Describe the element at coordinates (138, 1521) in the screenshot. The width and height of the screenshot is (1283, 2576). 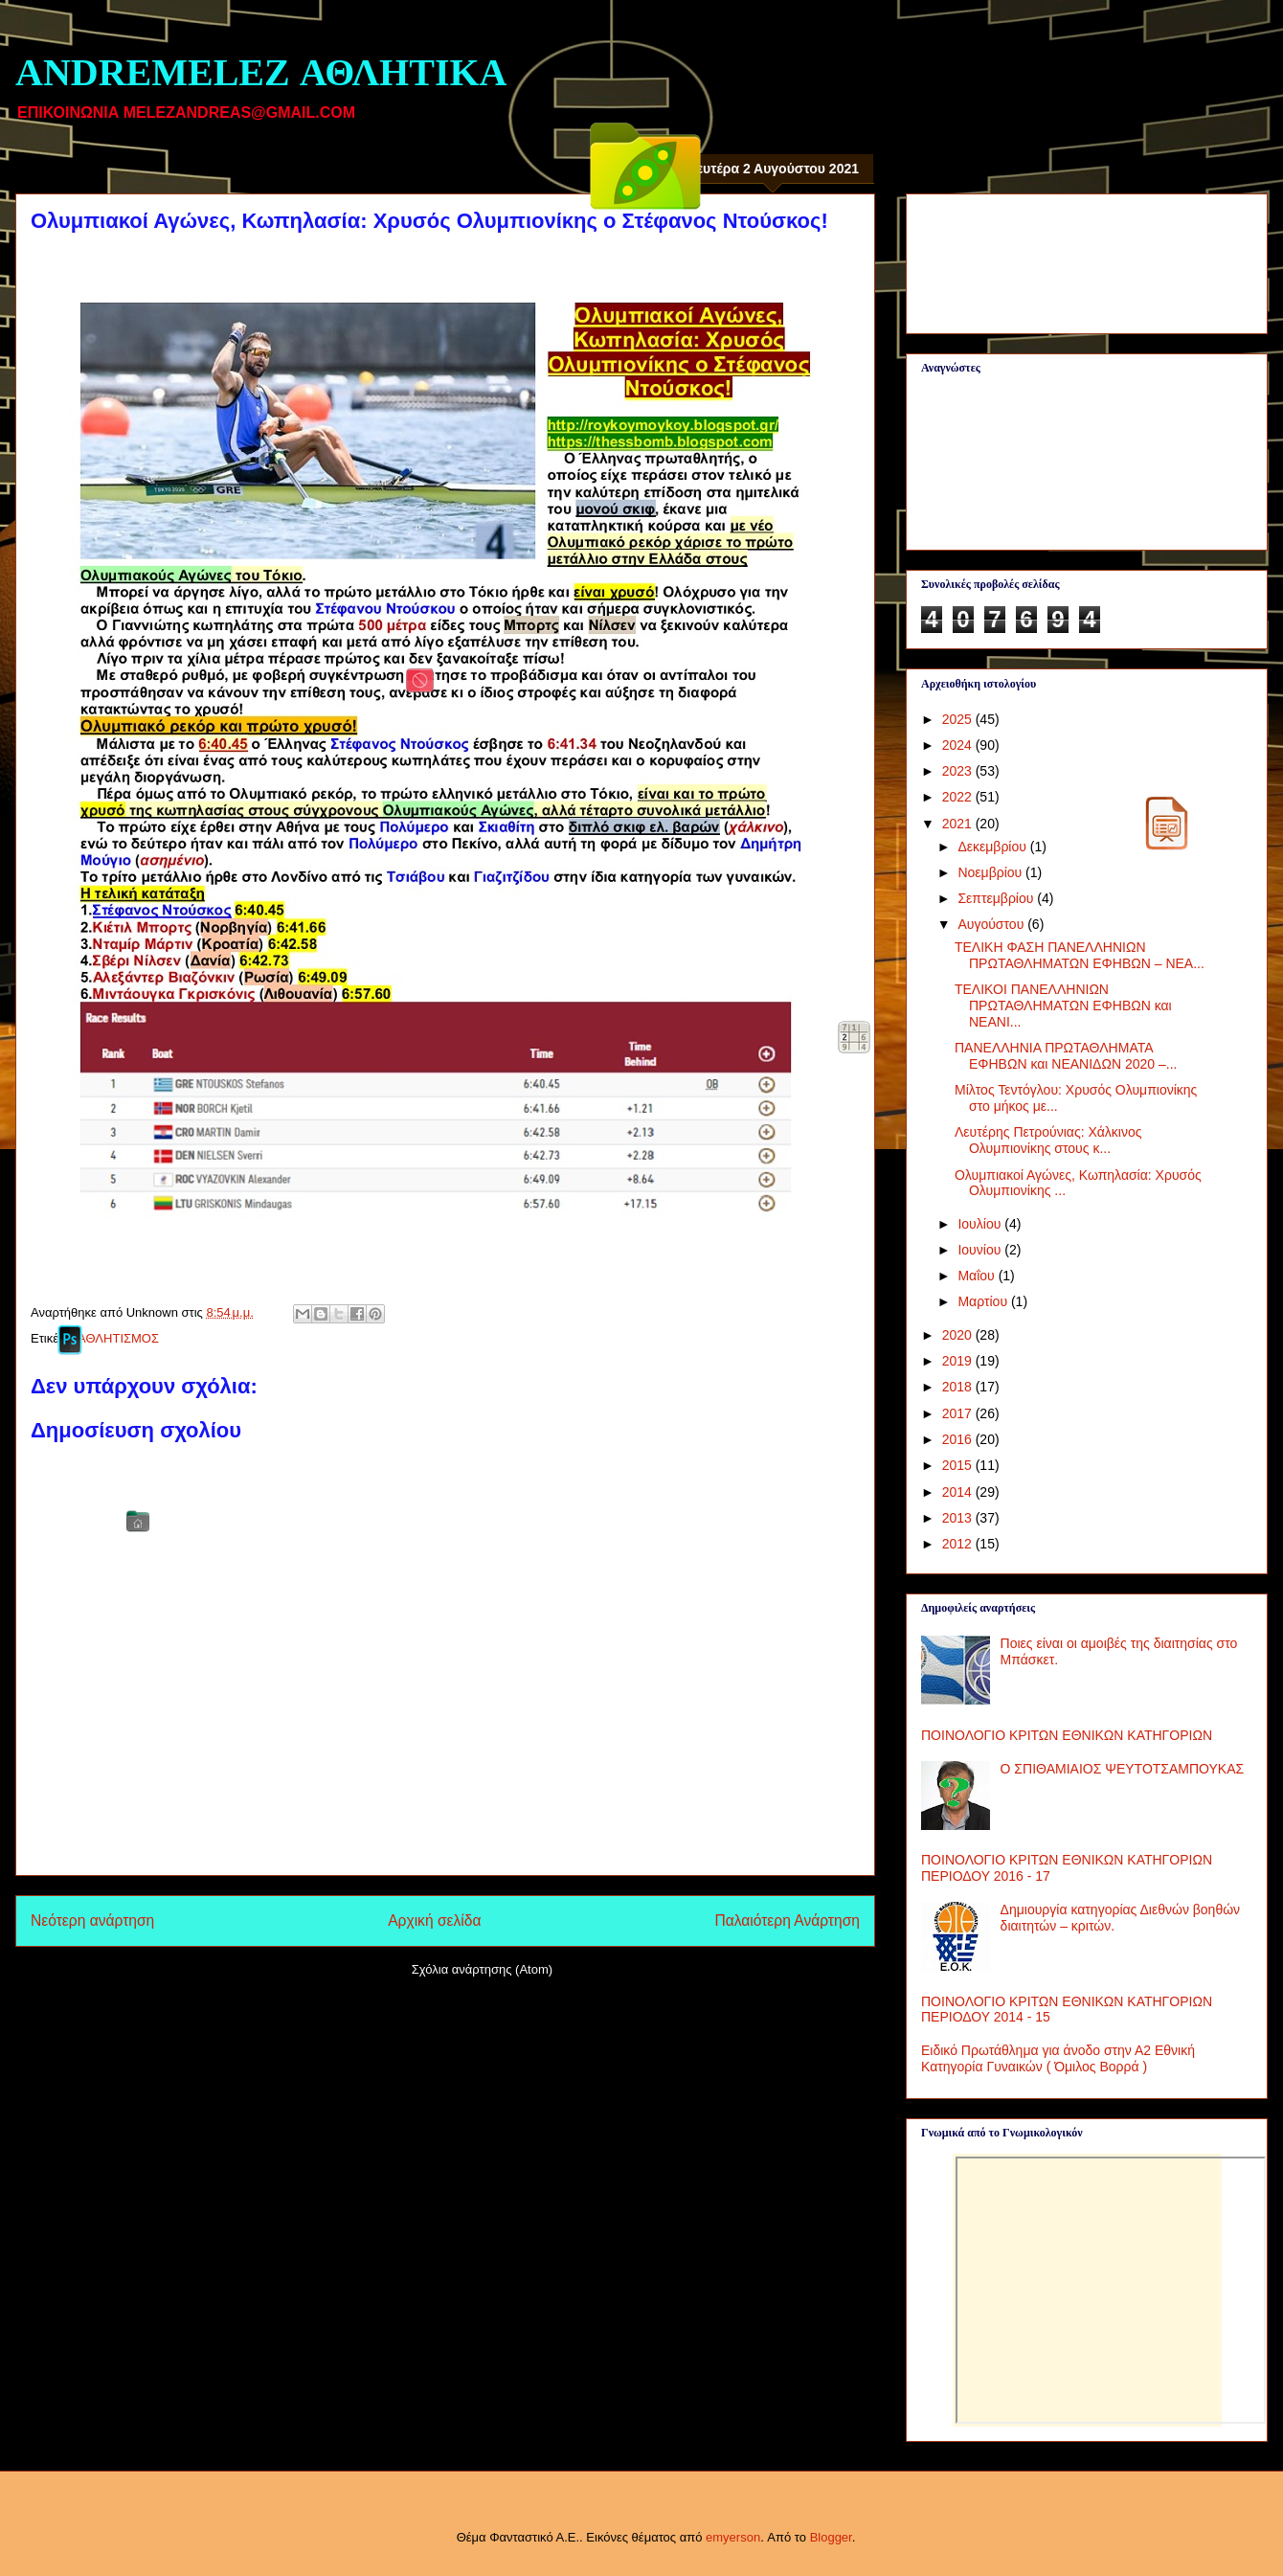
I see `access your home folder` at that location.